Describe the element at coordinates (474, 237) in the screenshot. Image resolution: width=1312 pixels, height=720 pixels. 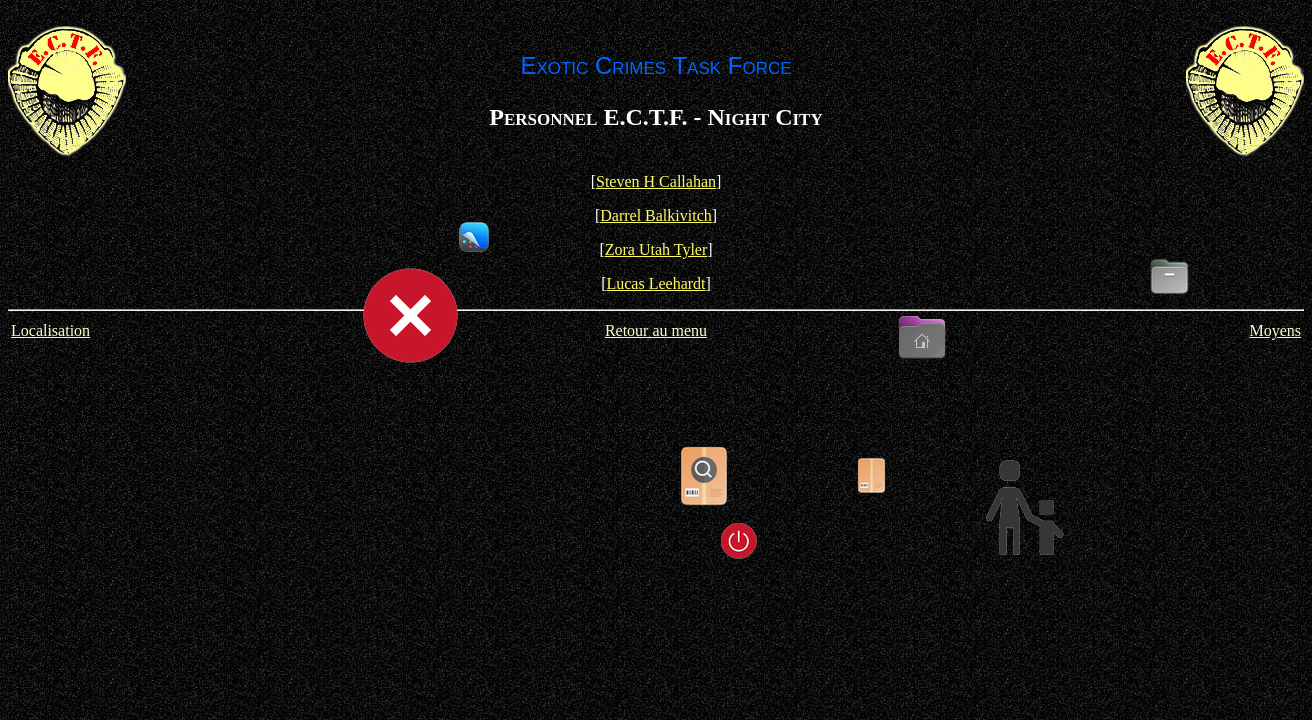
I see `open CleanShot X screen capture app` at that location.